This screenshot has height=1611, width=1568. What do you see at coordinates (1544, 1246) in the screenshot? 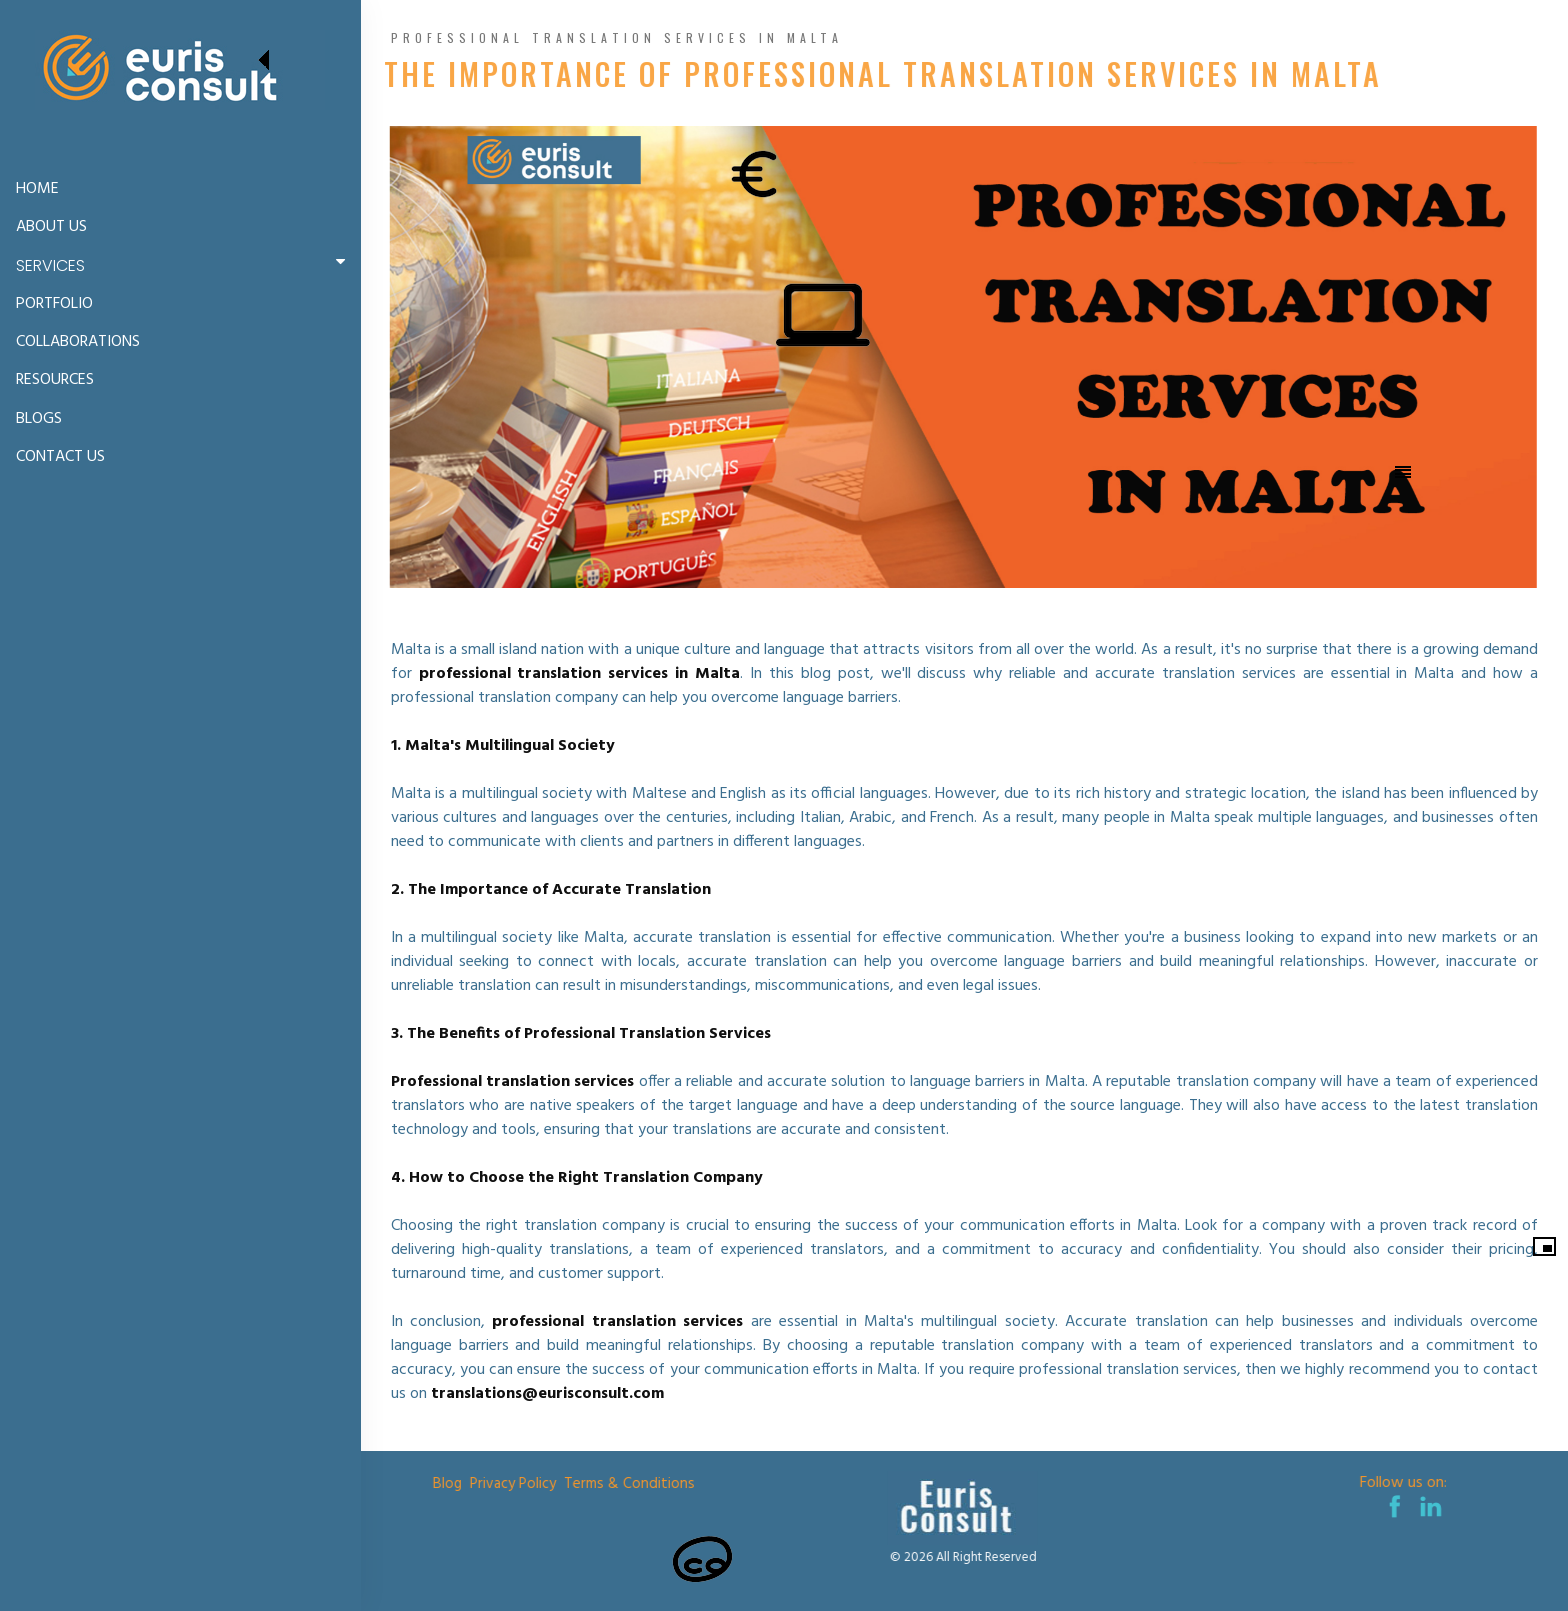
I see `enable picture-in-picture mode` at bounding box center [1544, 1246].